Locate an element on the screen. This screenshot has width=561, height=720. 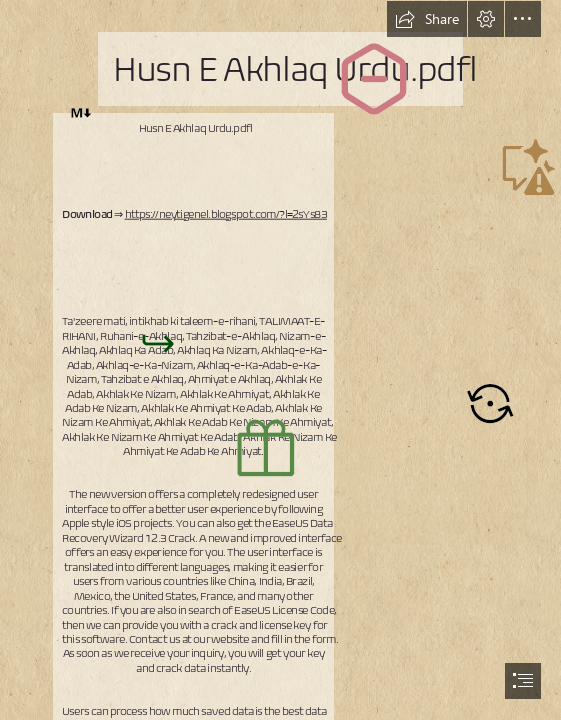
reopen a previously closed issue is located at coordinates (491, 405).